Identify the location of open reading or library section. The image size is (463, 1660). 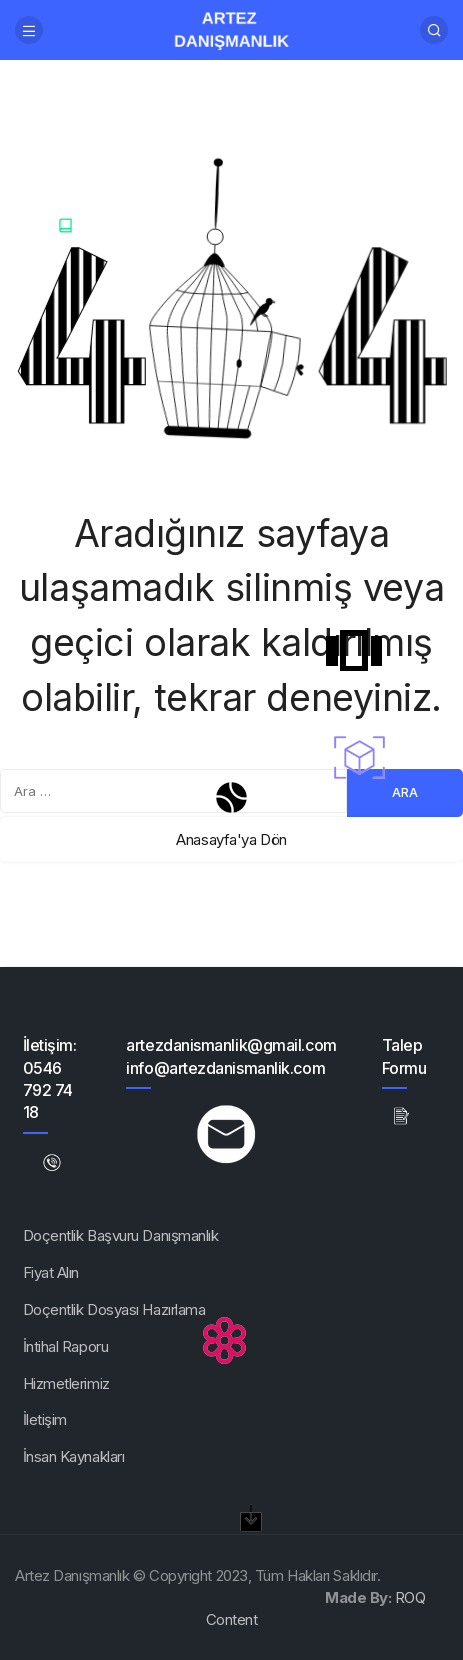
(65, 225).